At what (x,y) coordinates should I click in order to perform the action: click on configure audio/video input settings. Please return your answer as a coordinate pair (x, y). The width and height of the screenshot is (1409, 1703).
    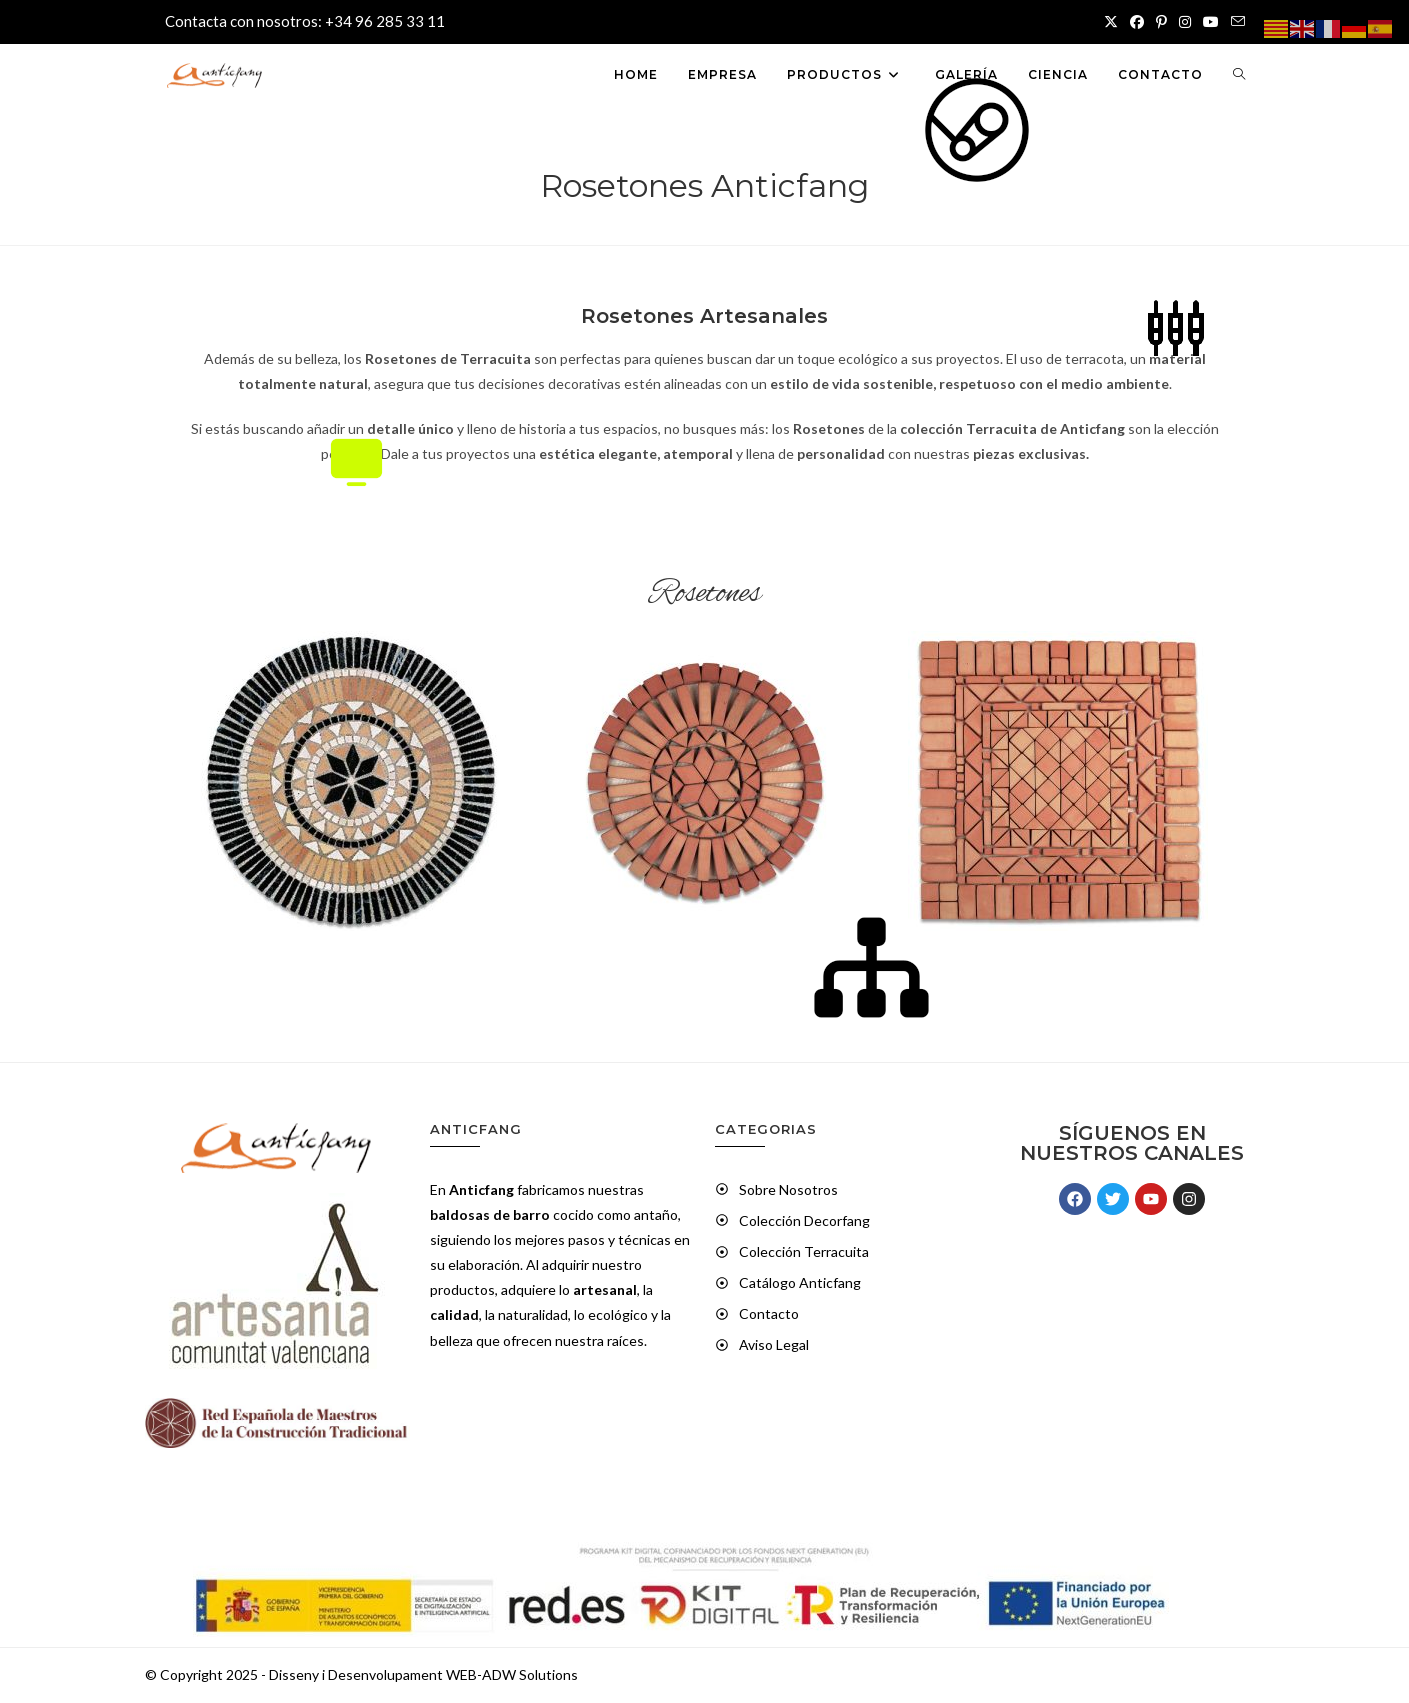
    Looking at the image, I should click on (1176, 328).